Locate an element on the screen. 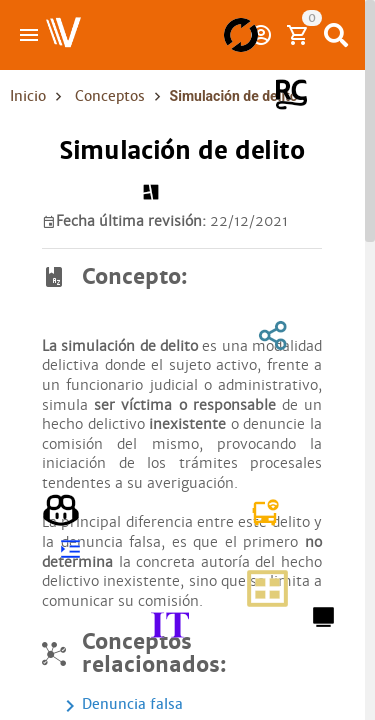 This screenshot has width=375, height=720. share this content is located at coordinates (273, 335).